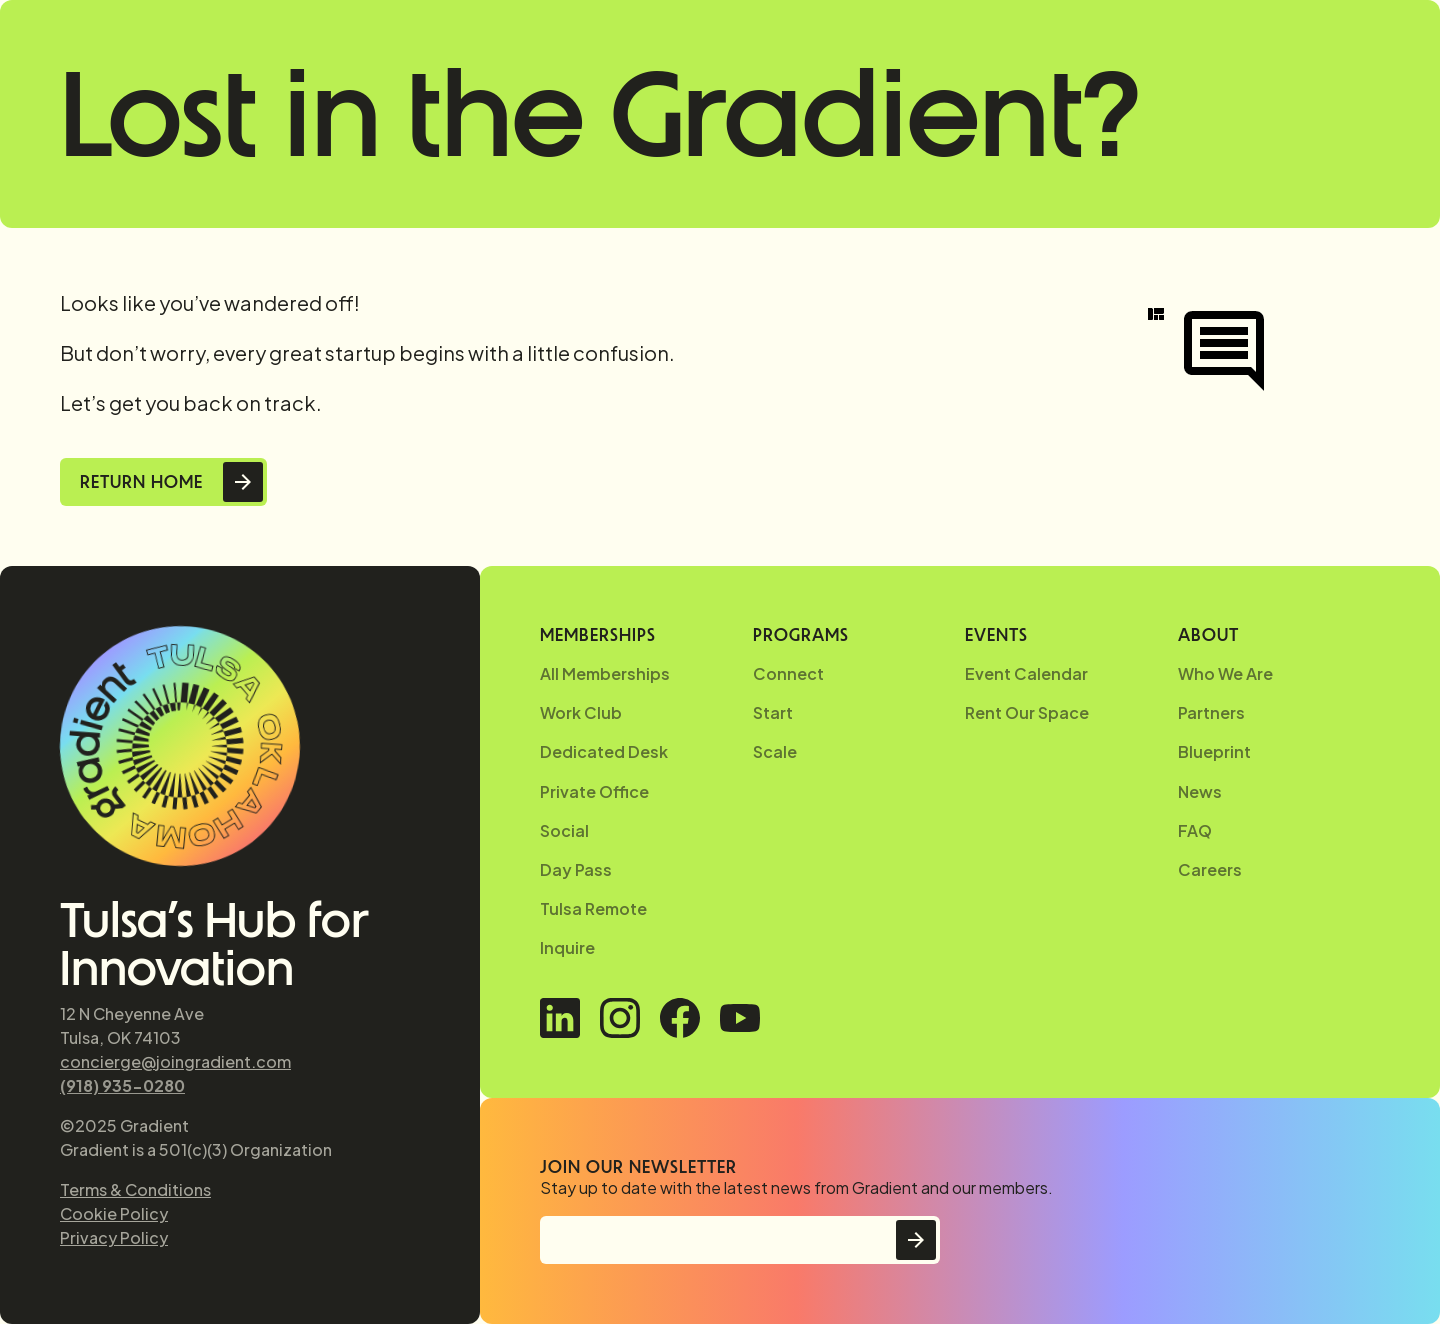 Image resolution: width=1440 pixels, height=1324 pixels. Describe the element at coordinates (1224, 351) in the screenshot. I see `add a comment or note` at that location.